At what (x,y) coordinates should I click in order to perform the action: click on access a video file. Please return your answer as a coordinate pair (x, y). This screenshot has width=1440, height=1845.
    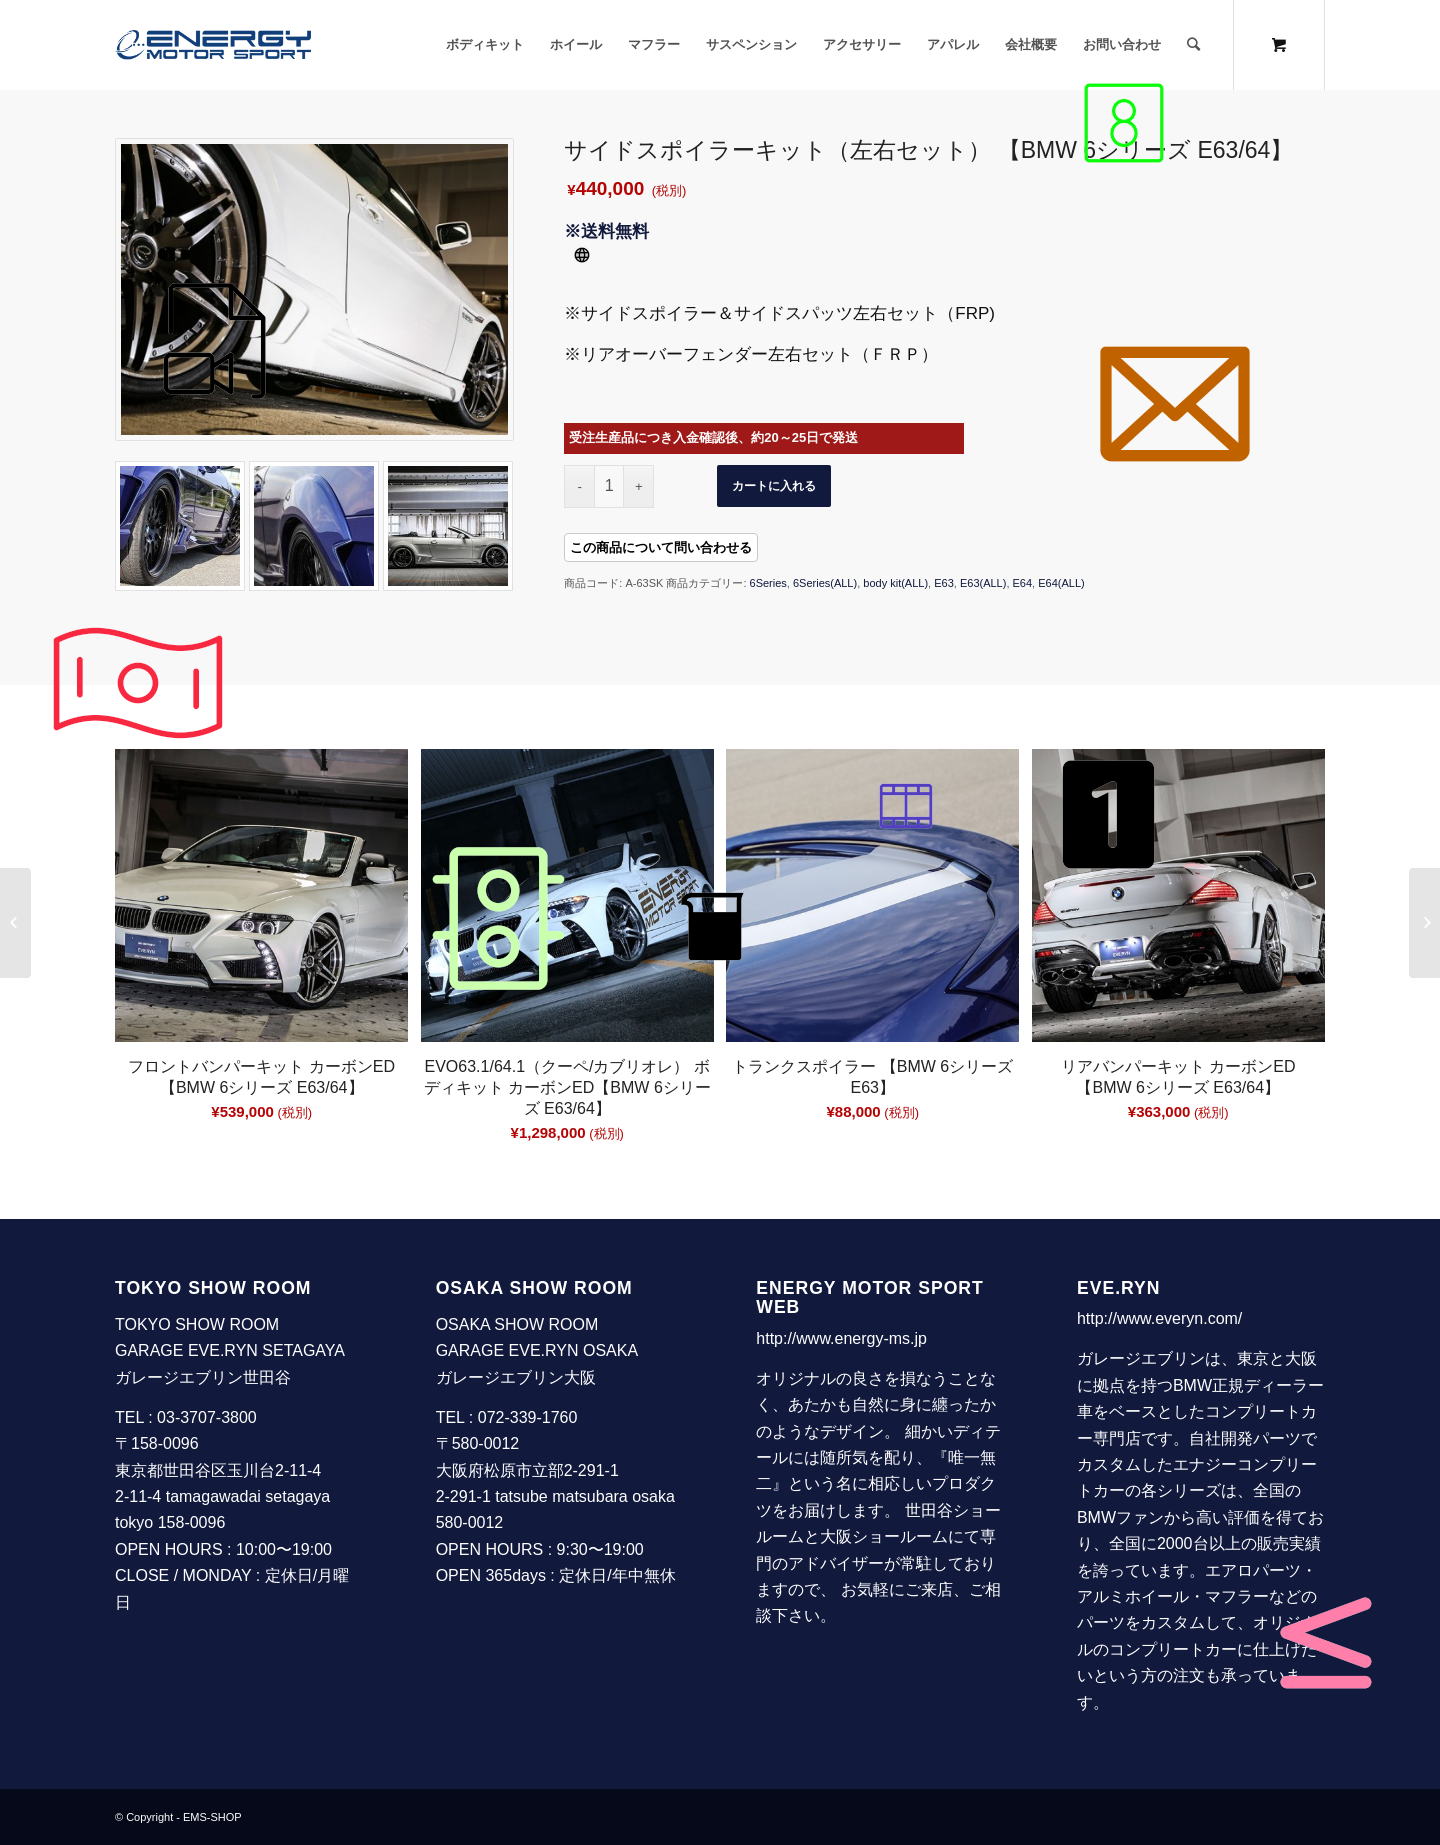
    Looking at the image, I should click on (217, 341).